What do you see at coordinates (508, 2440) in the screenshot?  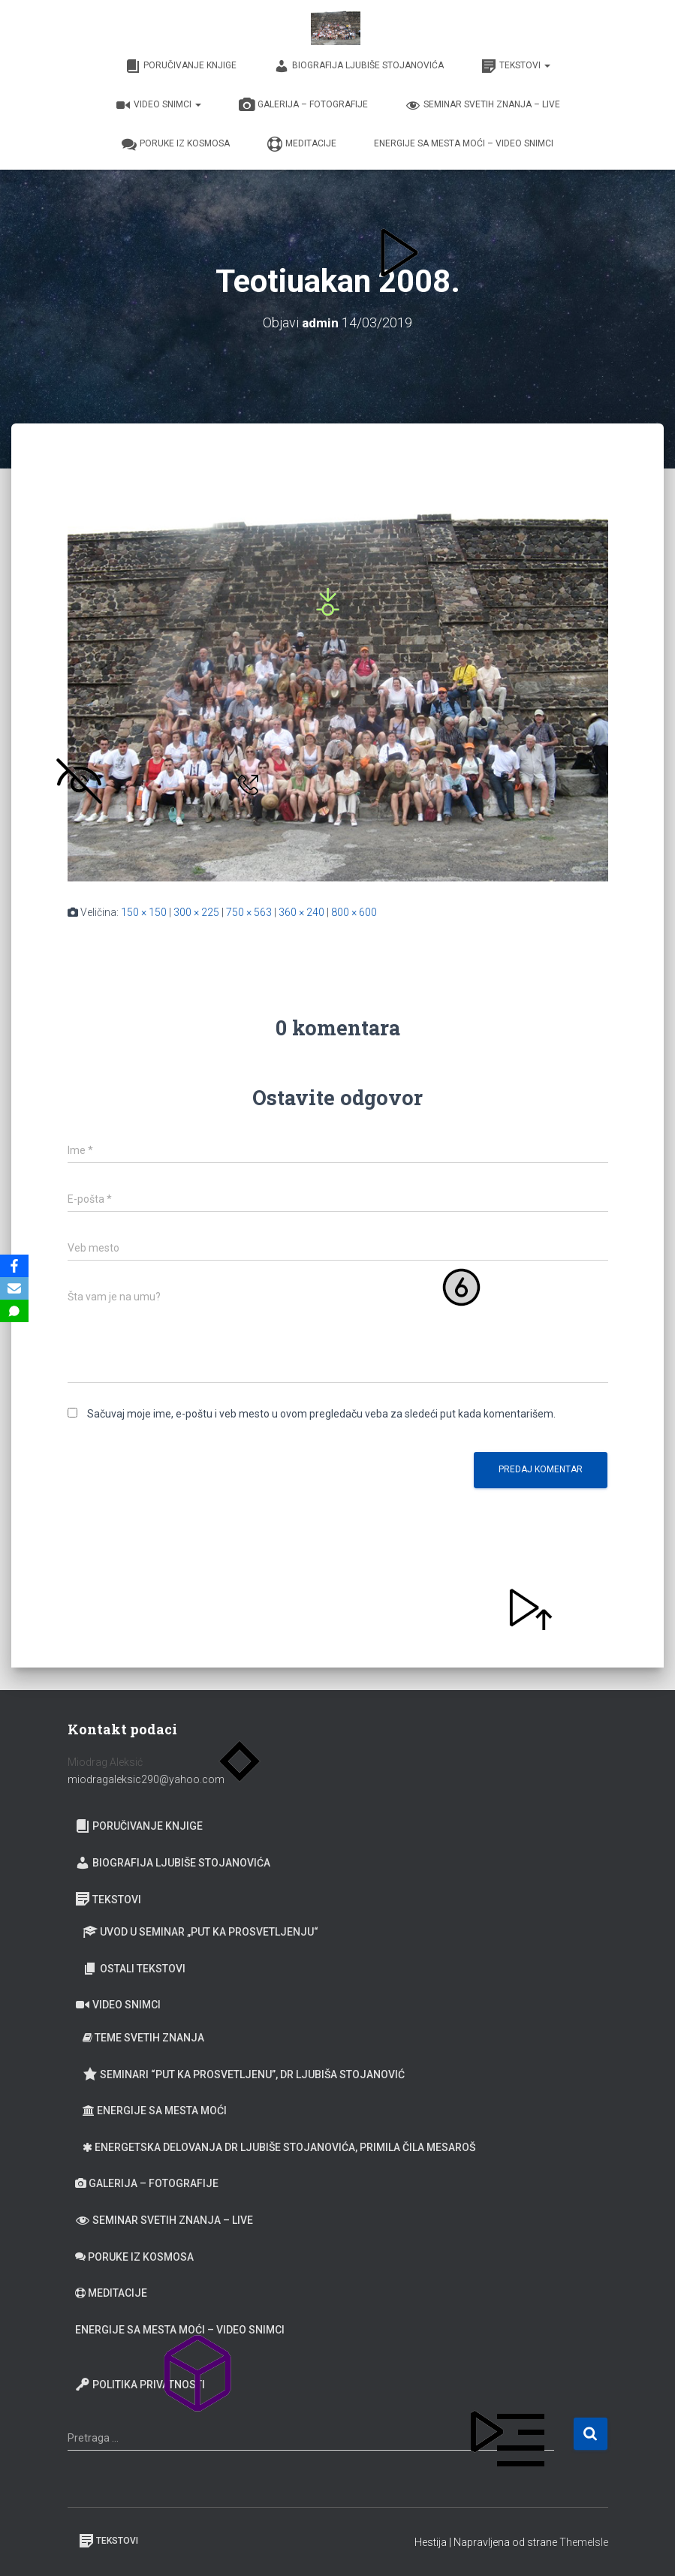 I see `step through code one line at a time during debugging` at bounding box center [508, 2440].